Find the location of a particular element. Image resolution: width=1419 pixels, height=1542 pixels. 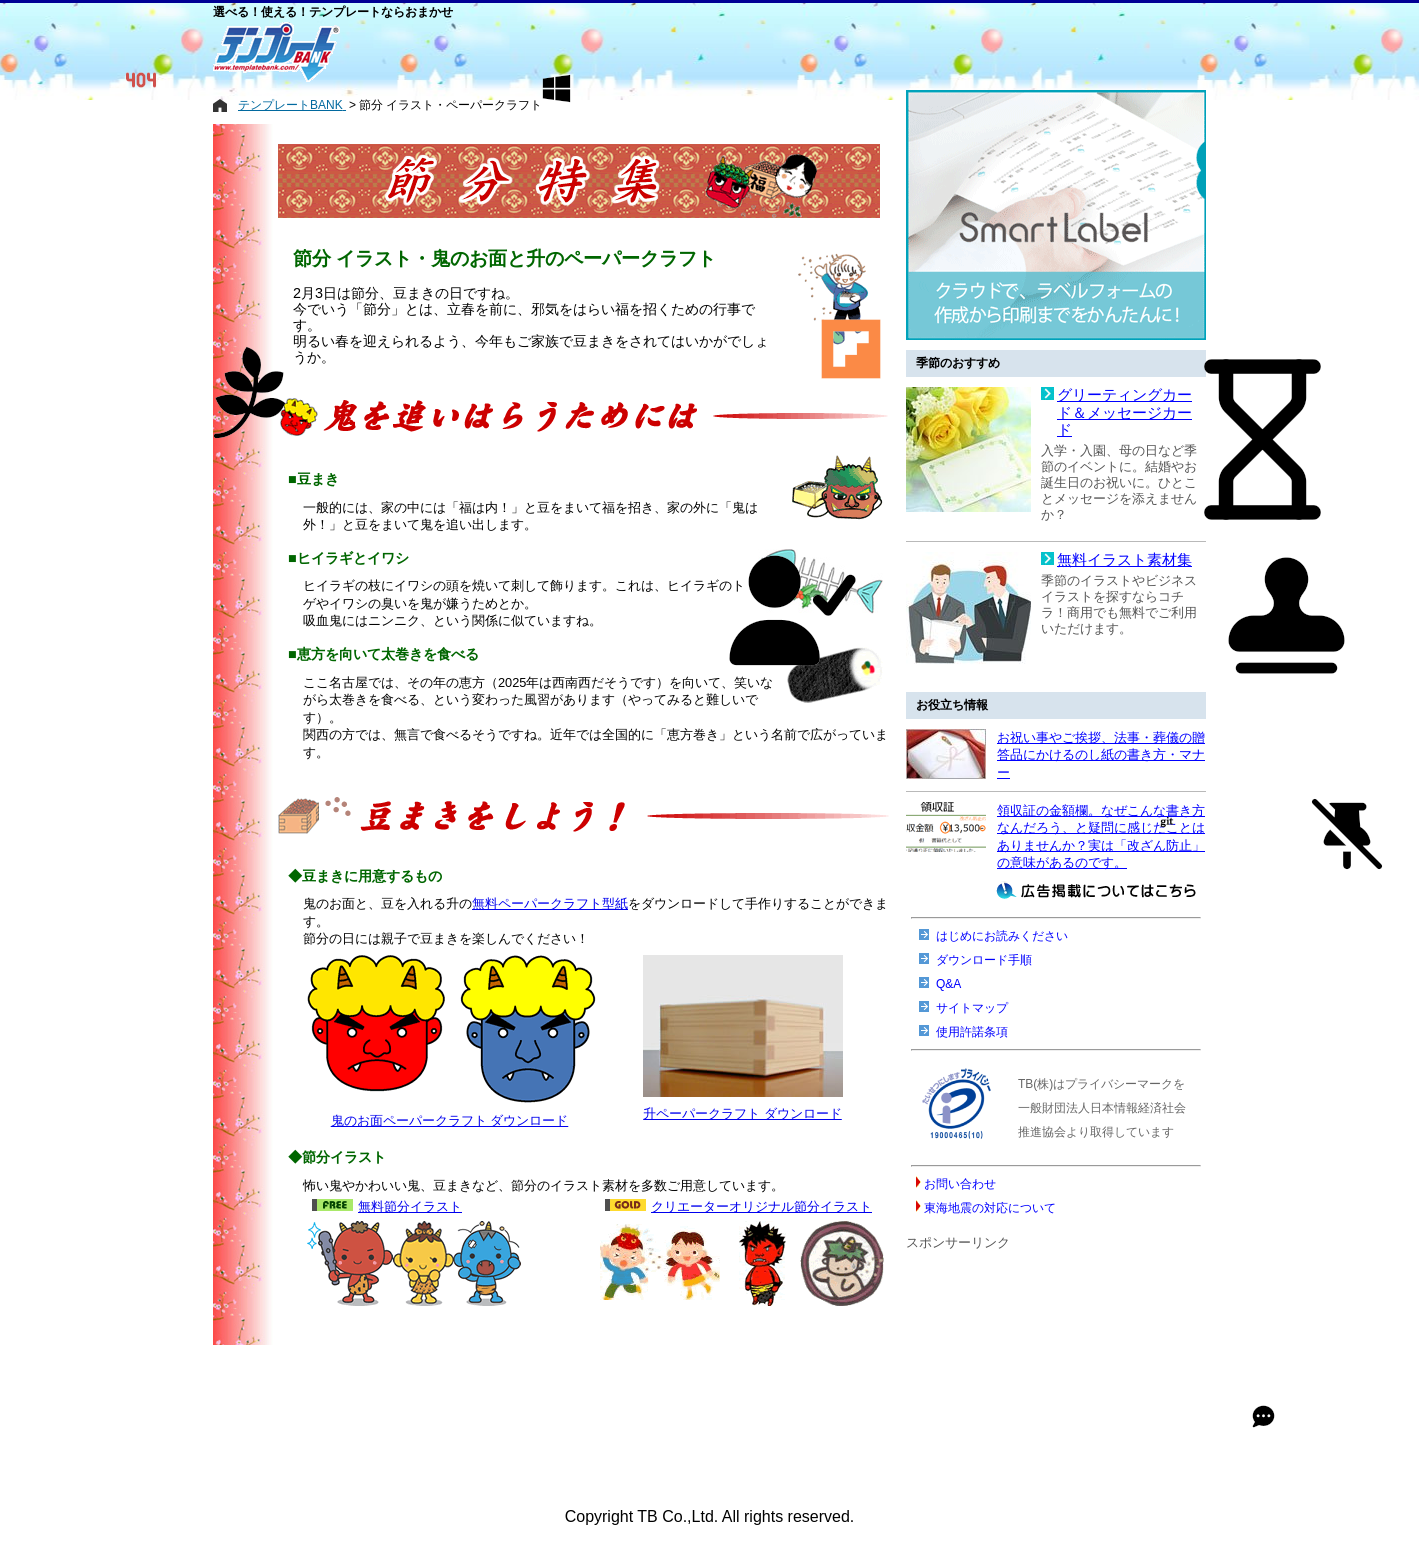

user verified or account confirmed is located at coordinates (788, 609).